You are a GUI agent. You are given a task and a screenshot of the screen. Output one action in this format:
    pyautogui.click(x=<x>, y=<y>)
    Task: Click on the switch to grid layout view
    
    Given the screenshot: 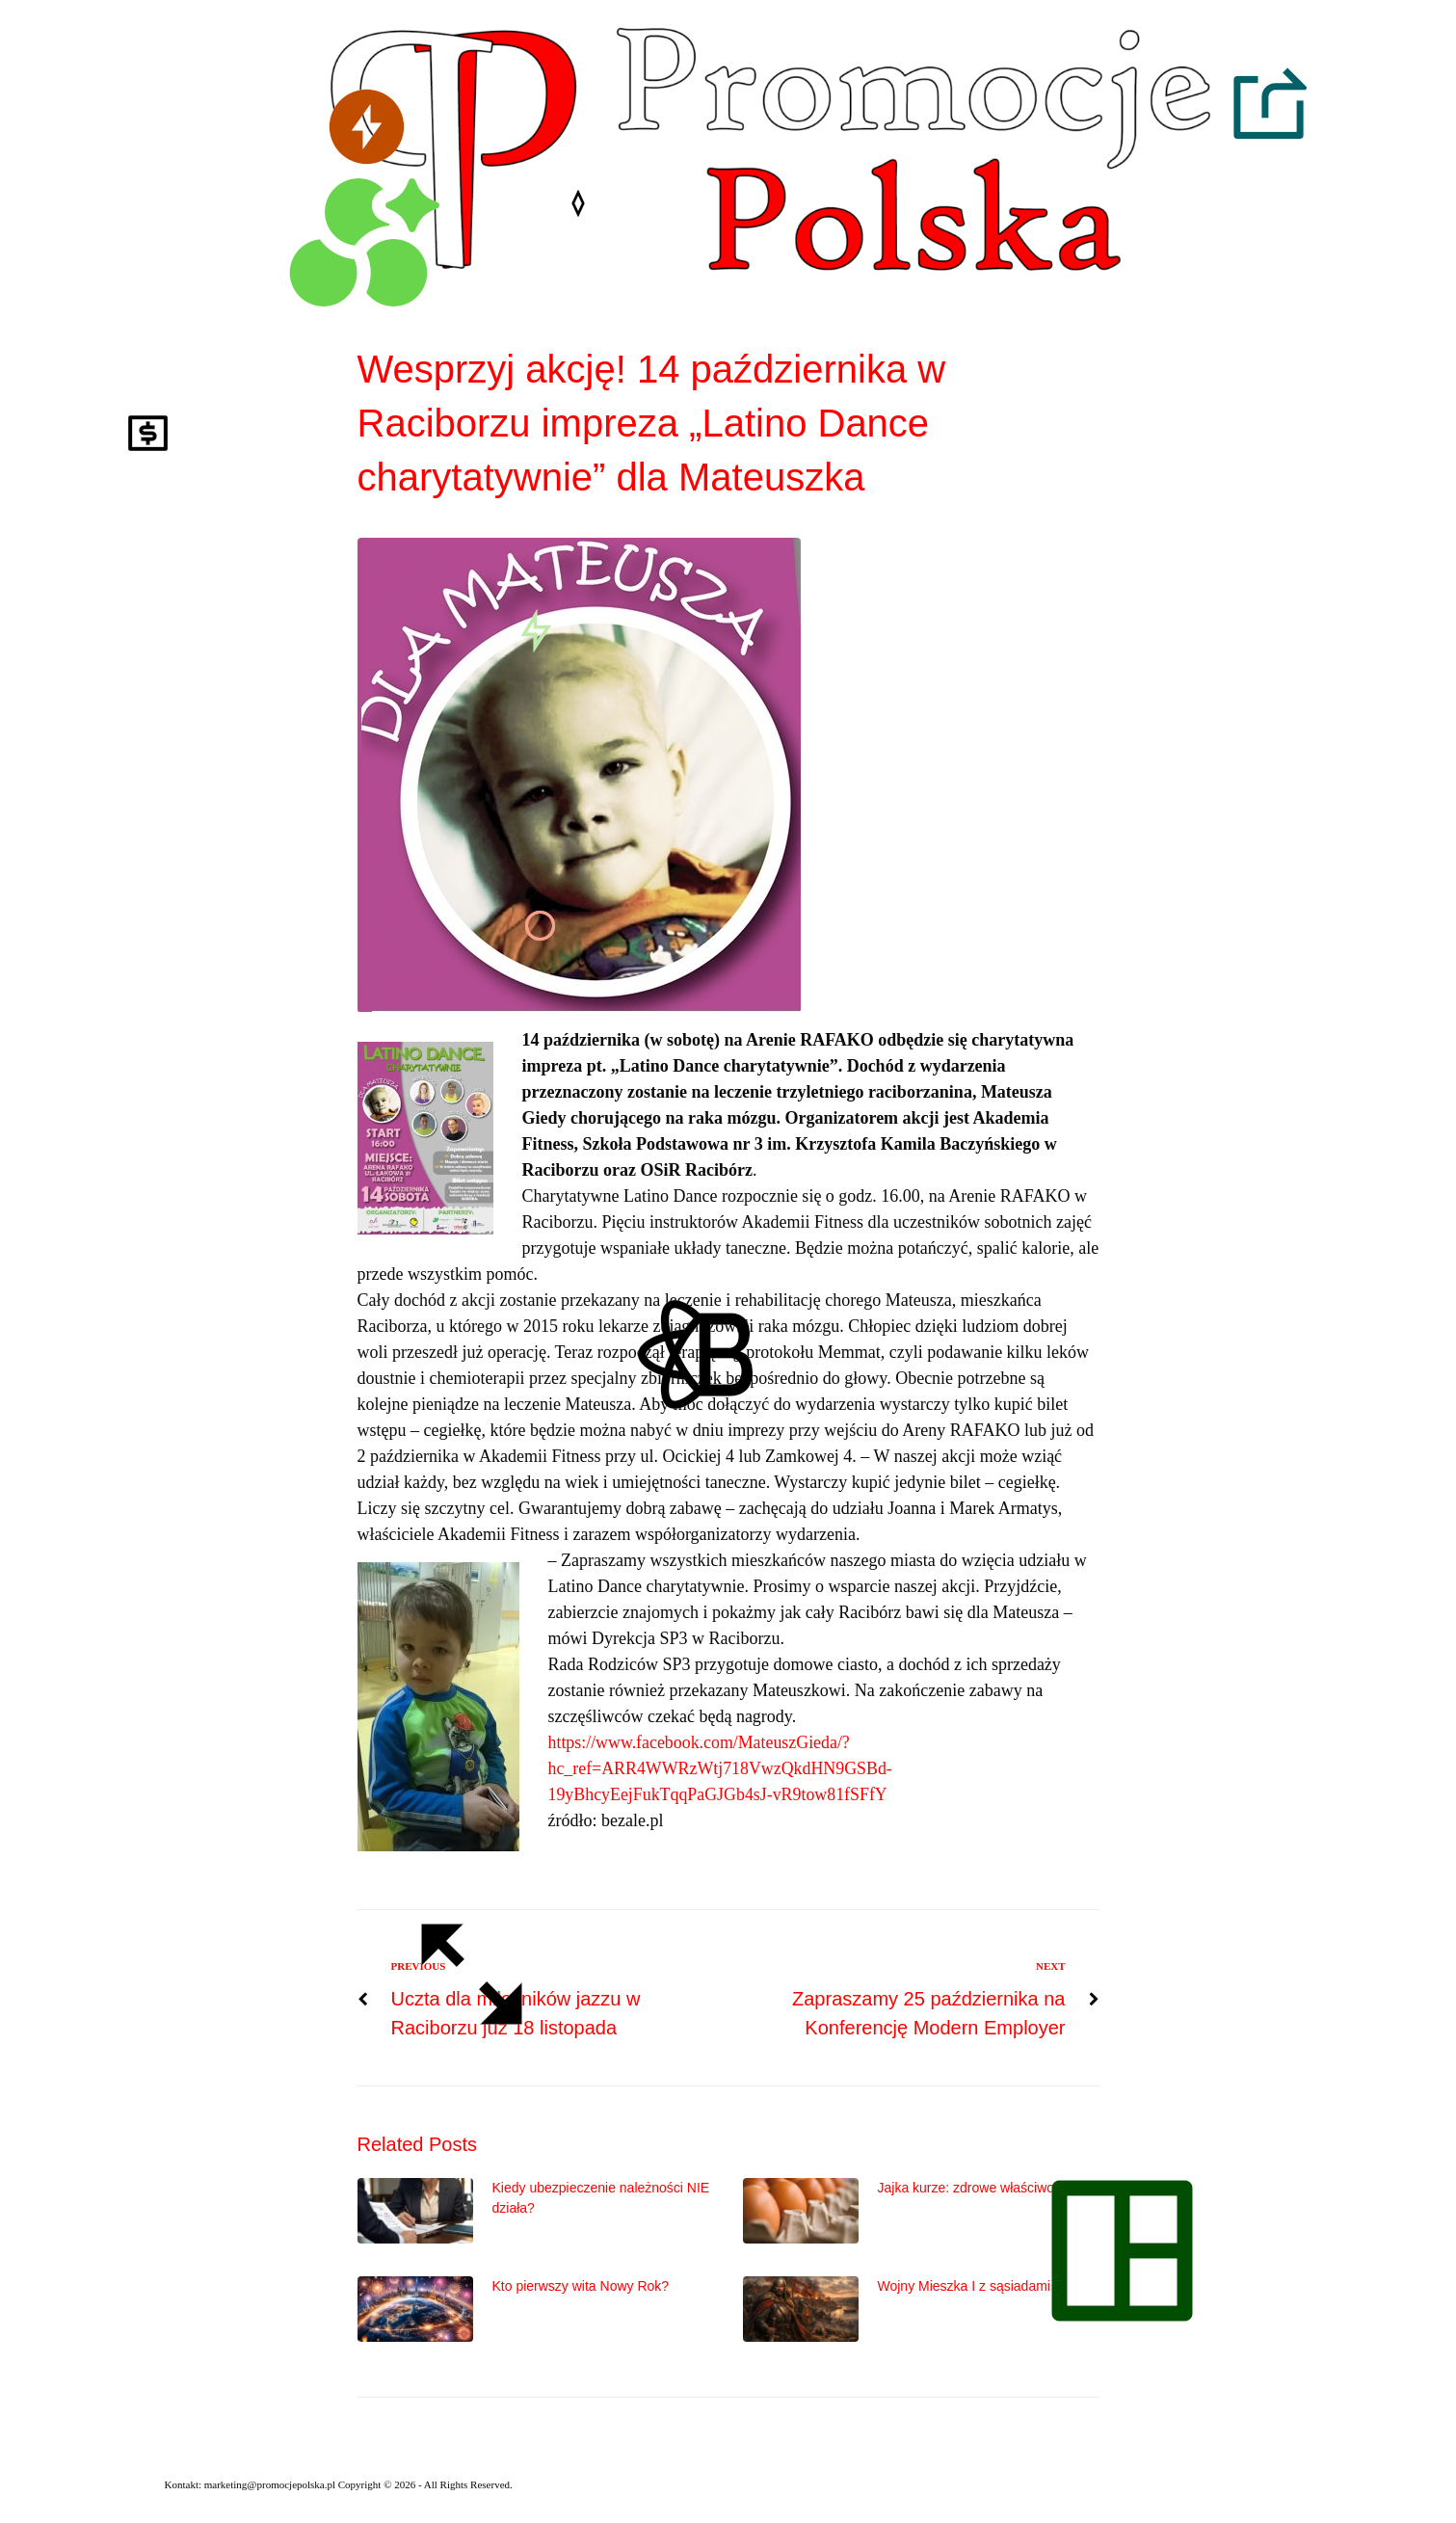 What is the action you would take?
    pyautogui.click(x=1122, y=2250)
    